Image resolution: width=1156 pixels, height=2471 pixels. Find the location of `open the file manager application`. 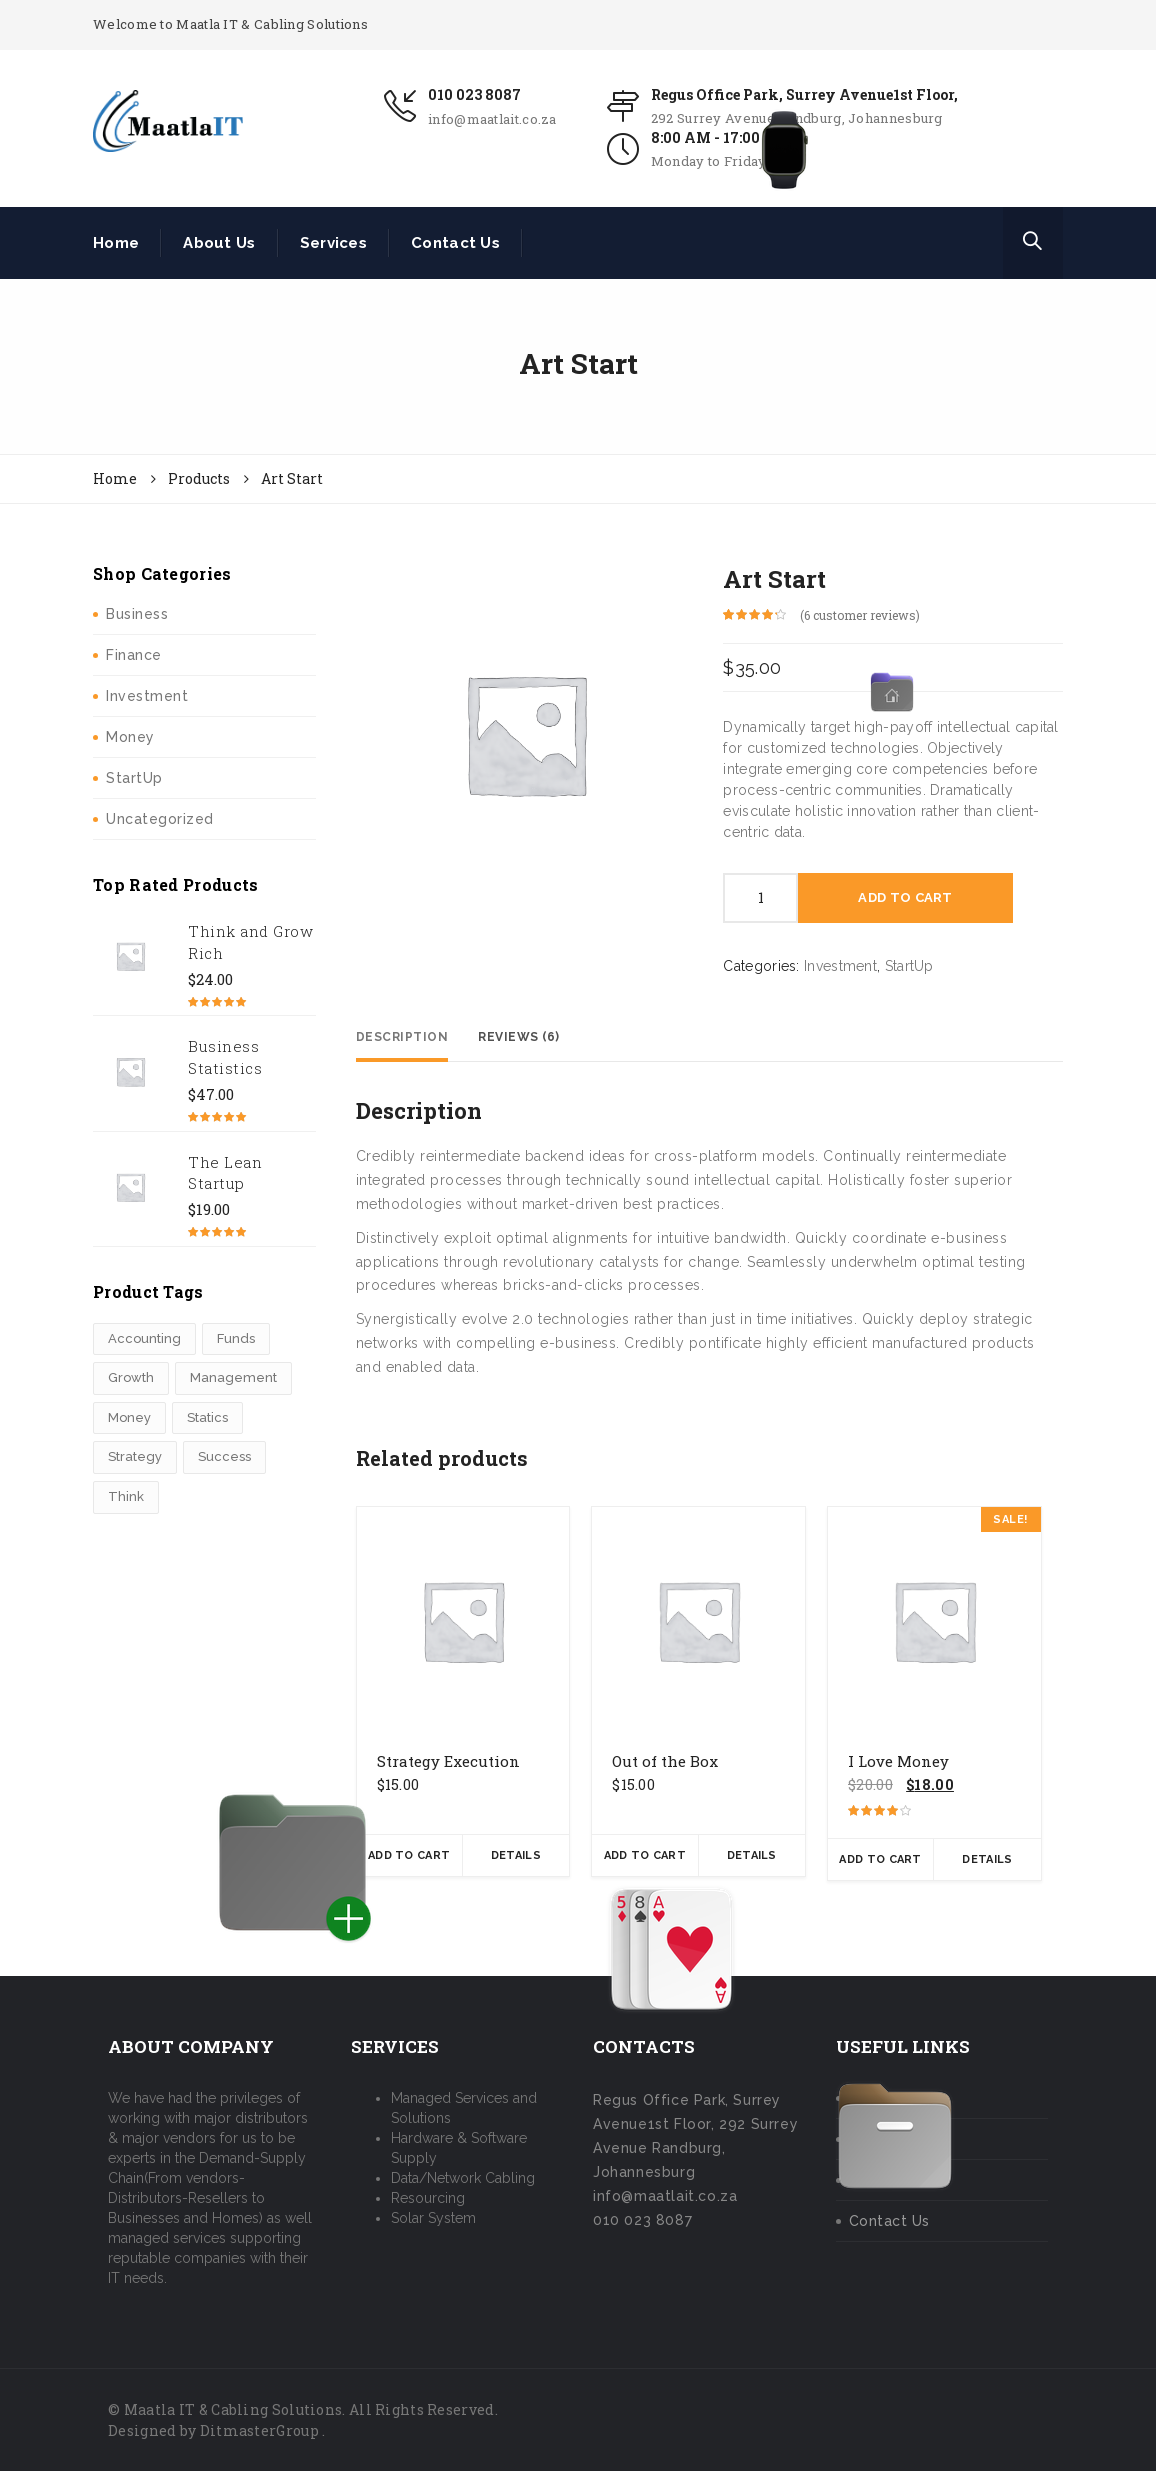

open the file manager application is located at coordinates (895, 2136).